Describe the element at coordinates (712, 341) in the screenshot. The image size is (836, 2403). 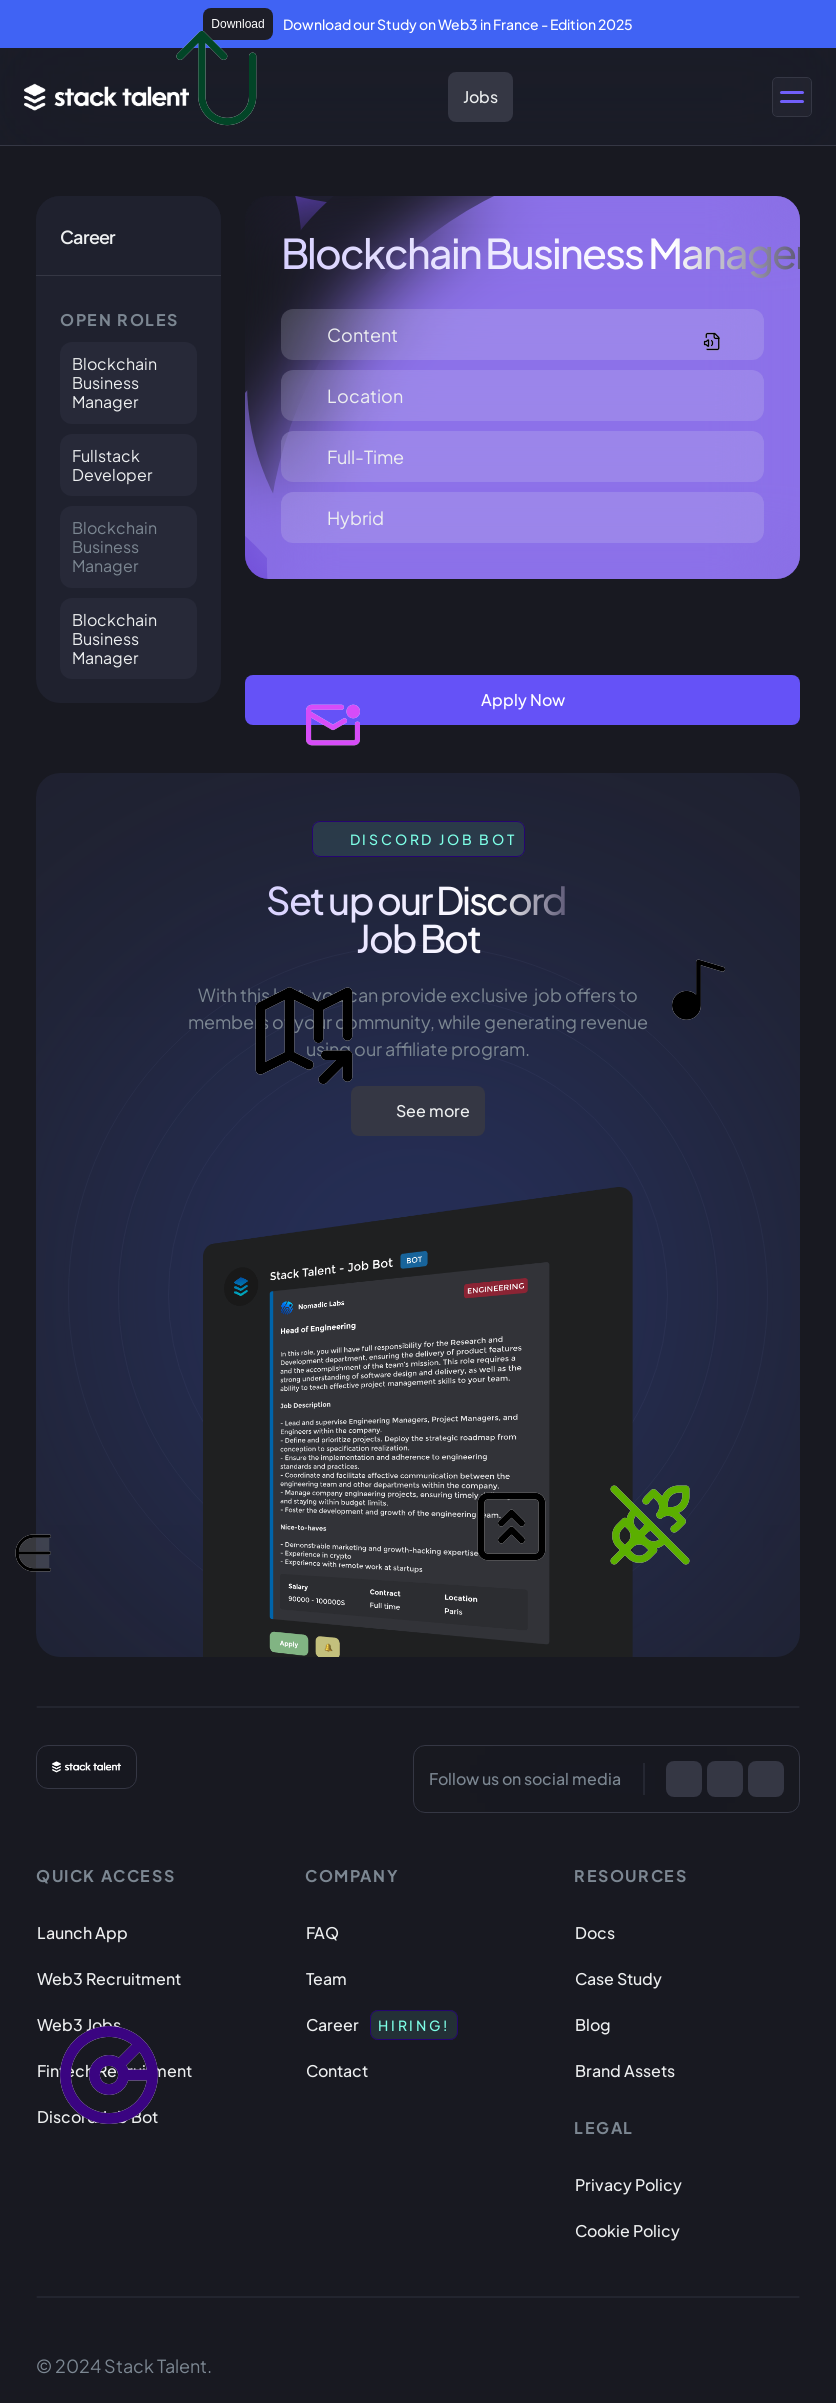
I see `open audio file` at that location.